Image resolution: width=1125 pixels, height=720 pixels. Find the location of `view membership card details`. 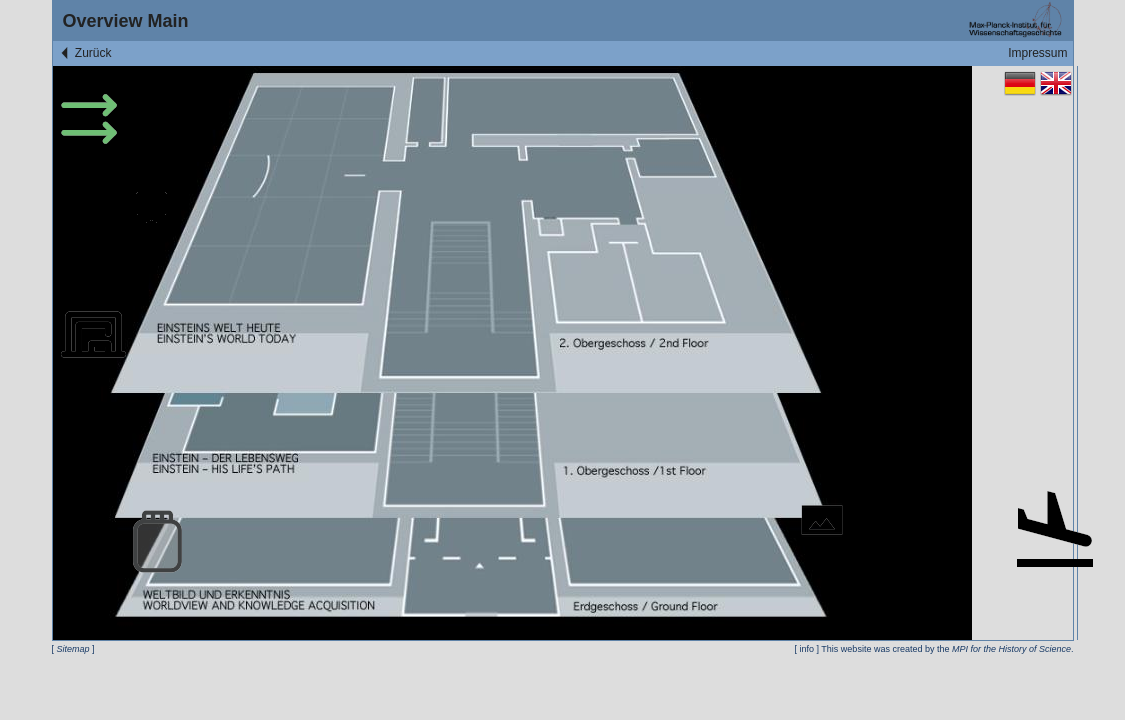

view membership card details is located at coordinates (151, 207).